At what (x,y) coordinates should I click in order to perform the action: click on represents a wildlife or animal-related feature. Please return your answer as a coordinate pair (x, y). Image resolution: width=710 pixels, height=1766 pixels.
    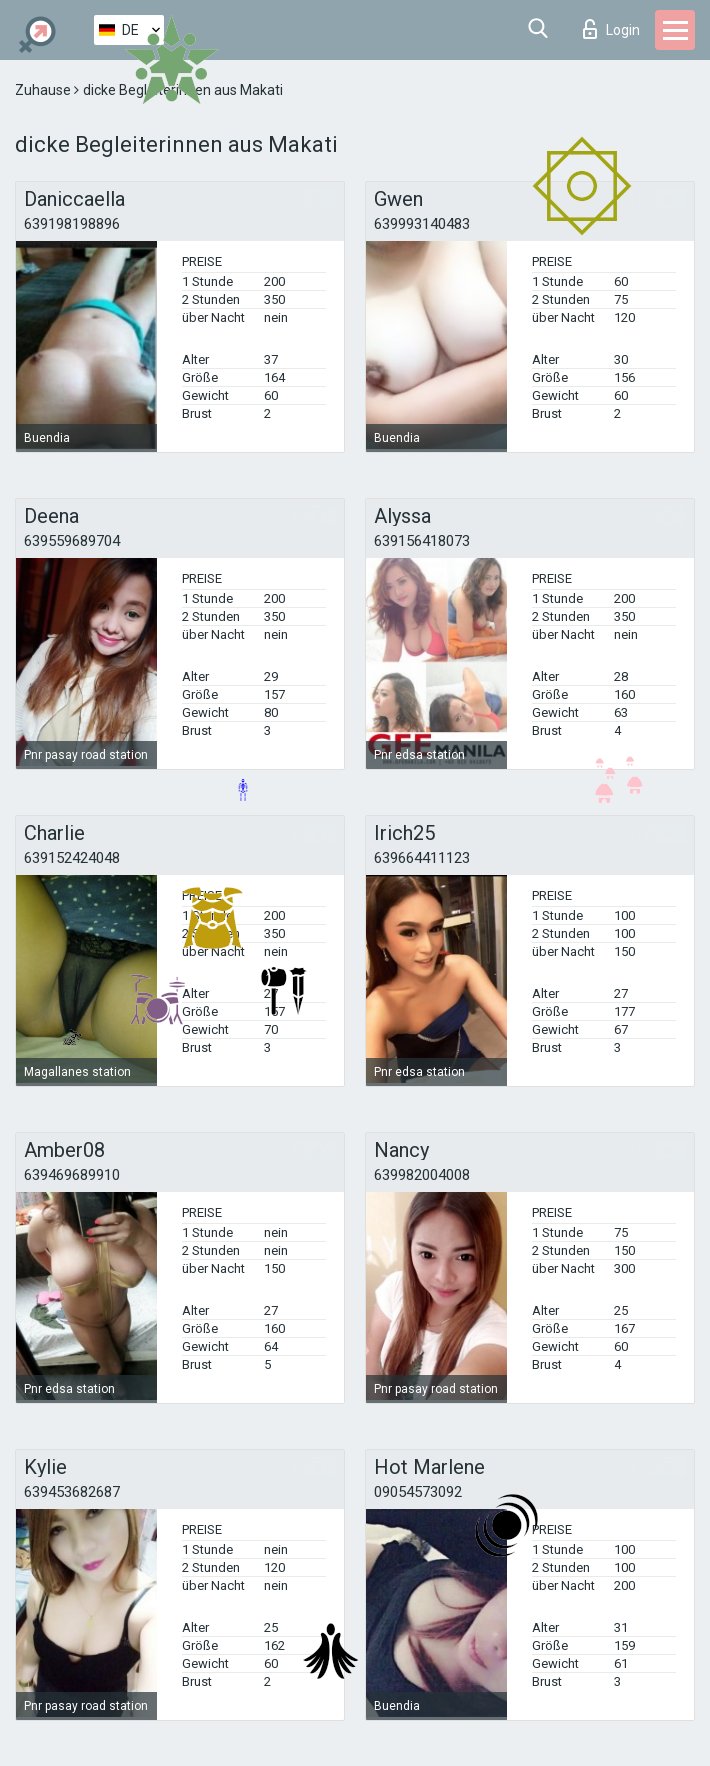
    Looking at the image, I should click on (72, 1036).